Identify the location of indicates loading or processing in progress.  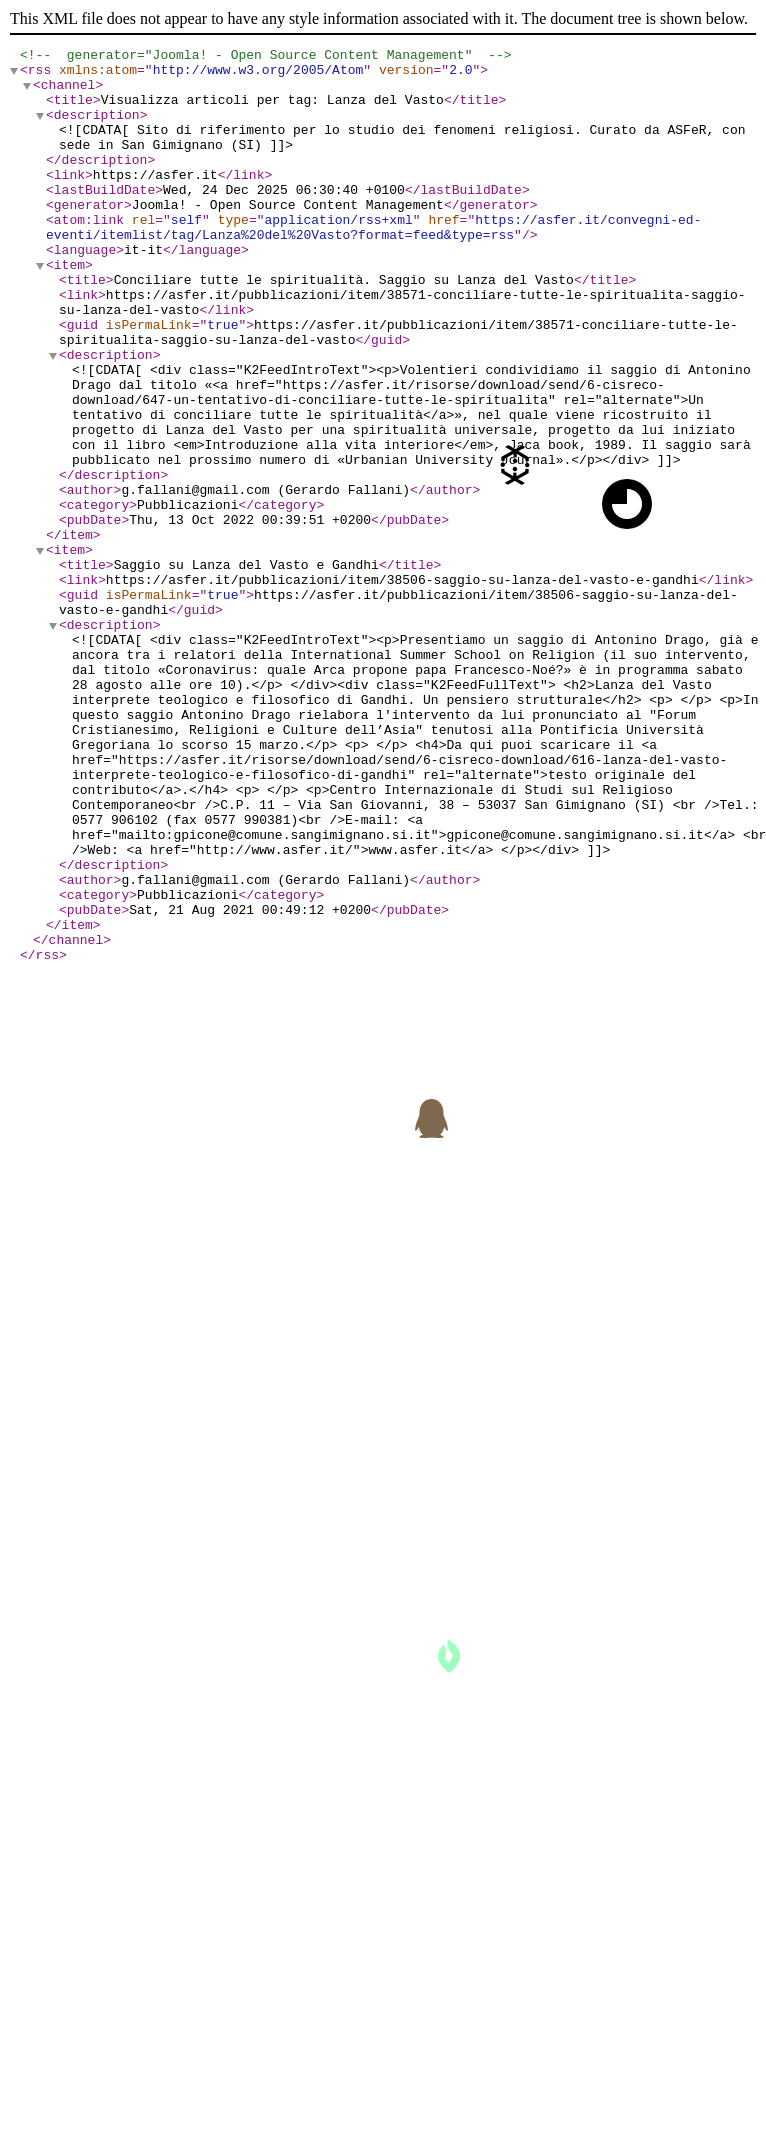
(627, 504).